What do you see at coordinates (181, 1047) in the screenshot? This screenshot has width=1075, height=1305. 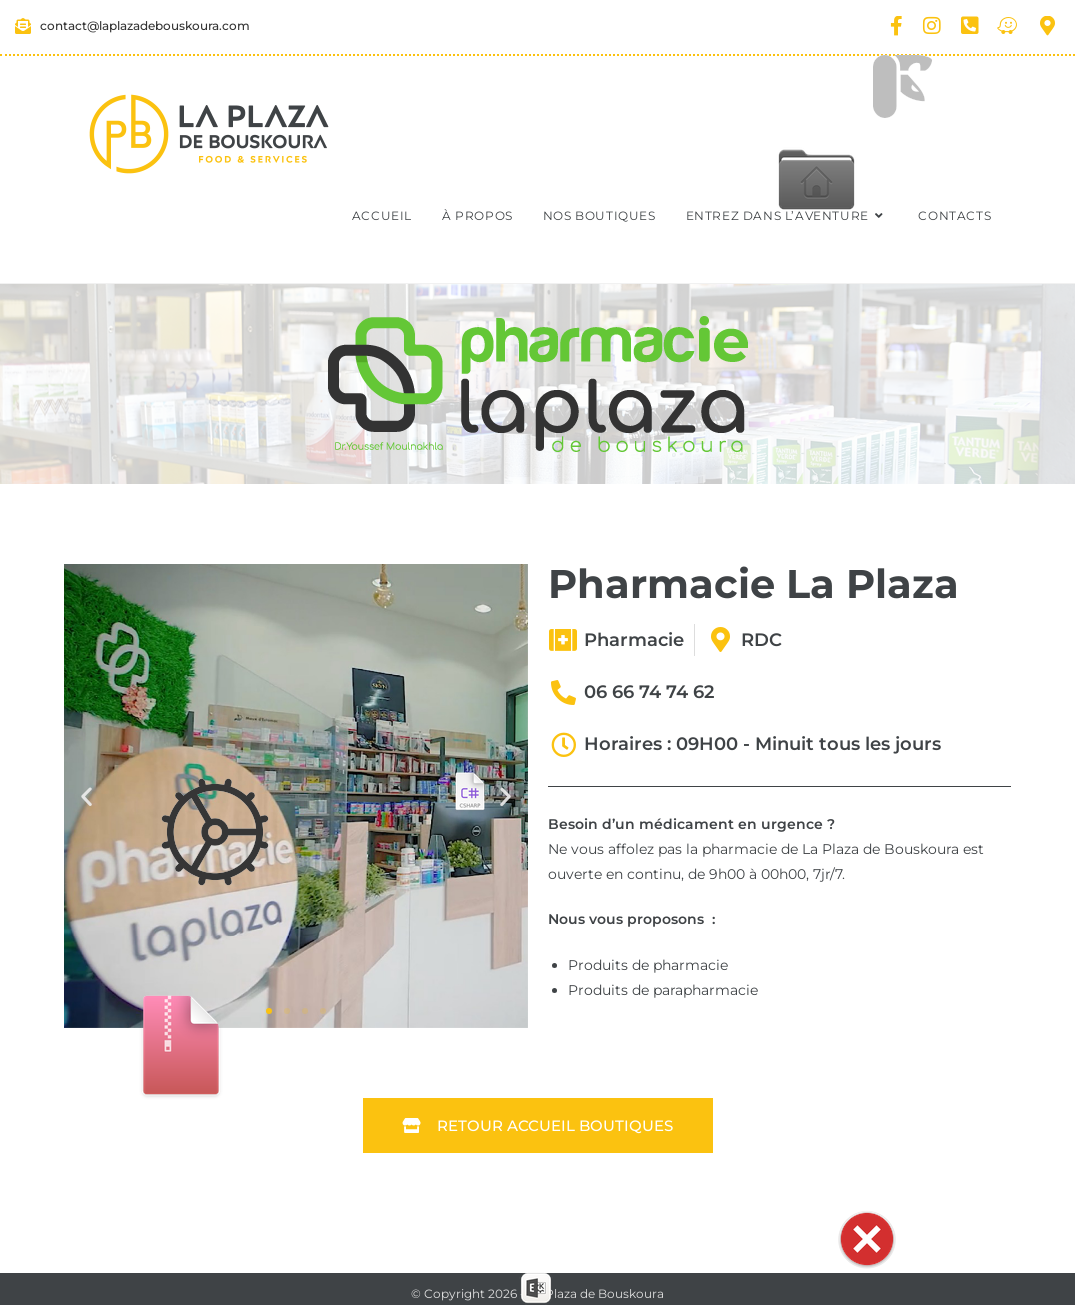 I see `compressed tar archive file` at bounding box center [181, 1047].